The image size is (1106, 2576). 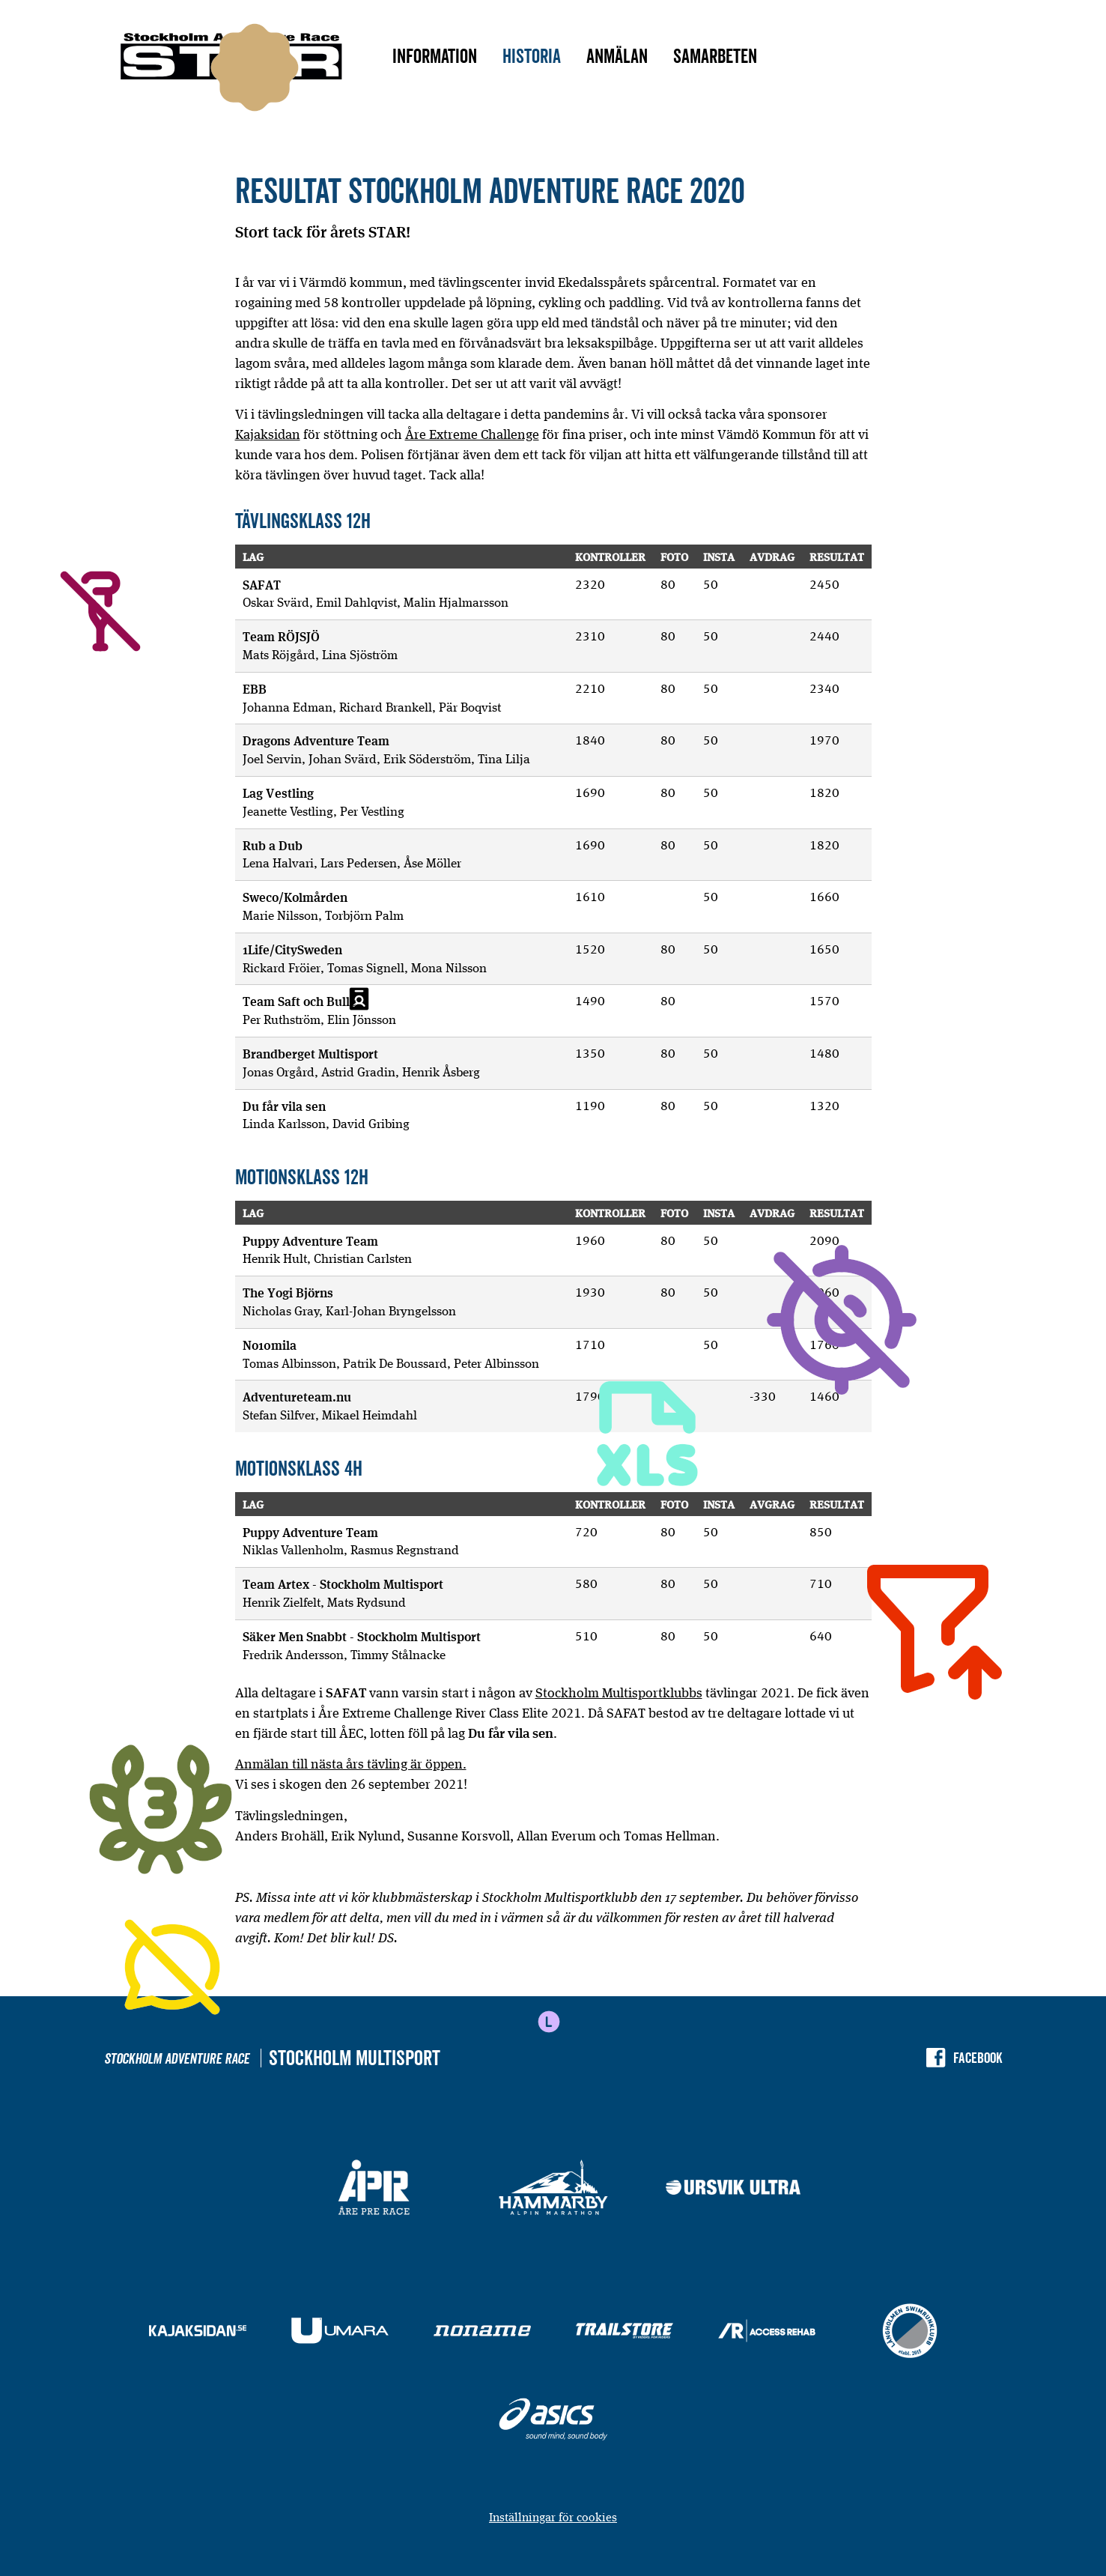 I want to click on view your identification or profile badge, so click(x=359, y=998).